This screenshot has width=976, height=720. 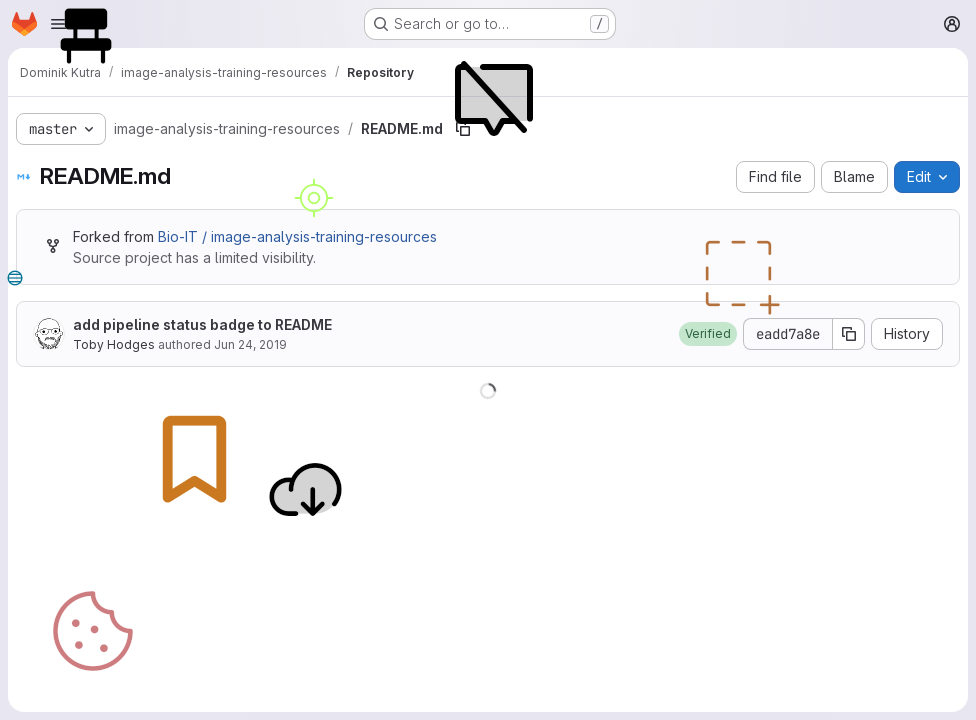 I want to click on view global latitude lines or geographic coordinates, so click(x=15, y=278).